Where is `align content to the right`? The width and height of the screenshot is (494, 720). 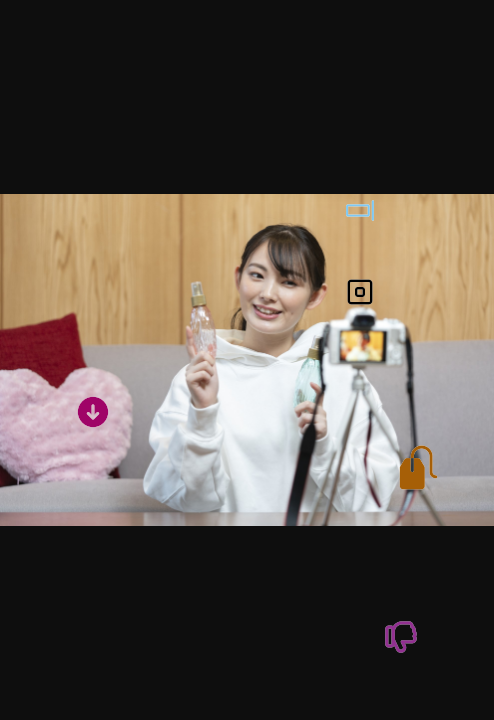
align content to the right is located at coordinates (360, 210).